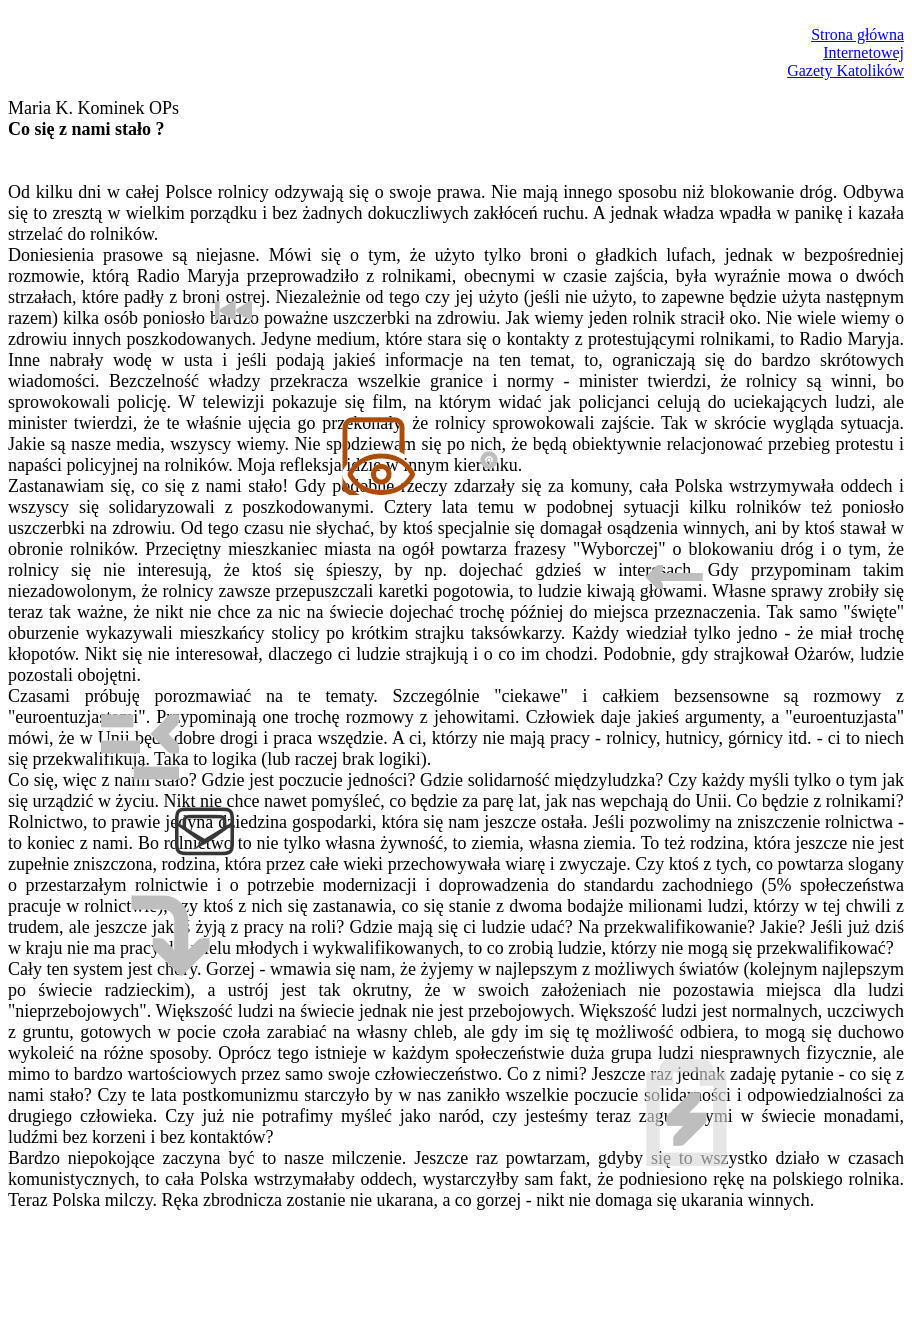 The width and height of the screenshot is (912, 1334). Describe the element at coordinates (233, 310) in the screenshot. I see `skip to the previous track` at that location.